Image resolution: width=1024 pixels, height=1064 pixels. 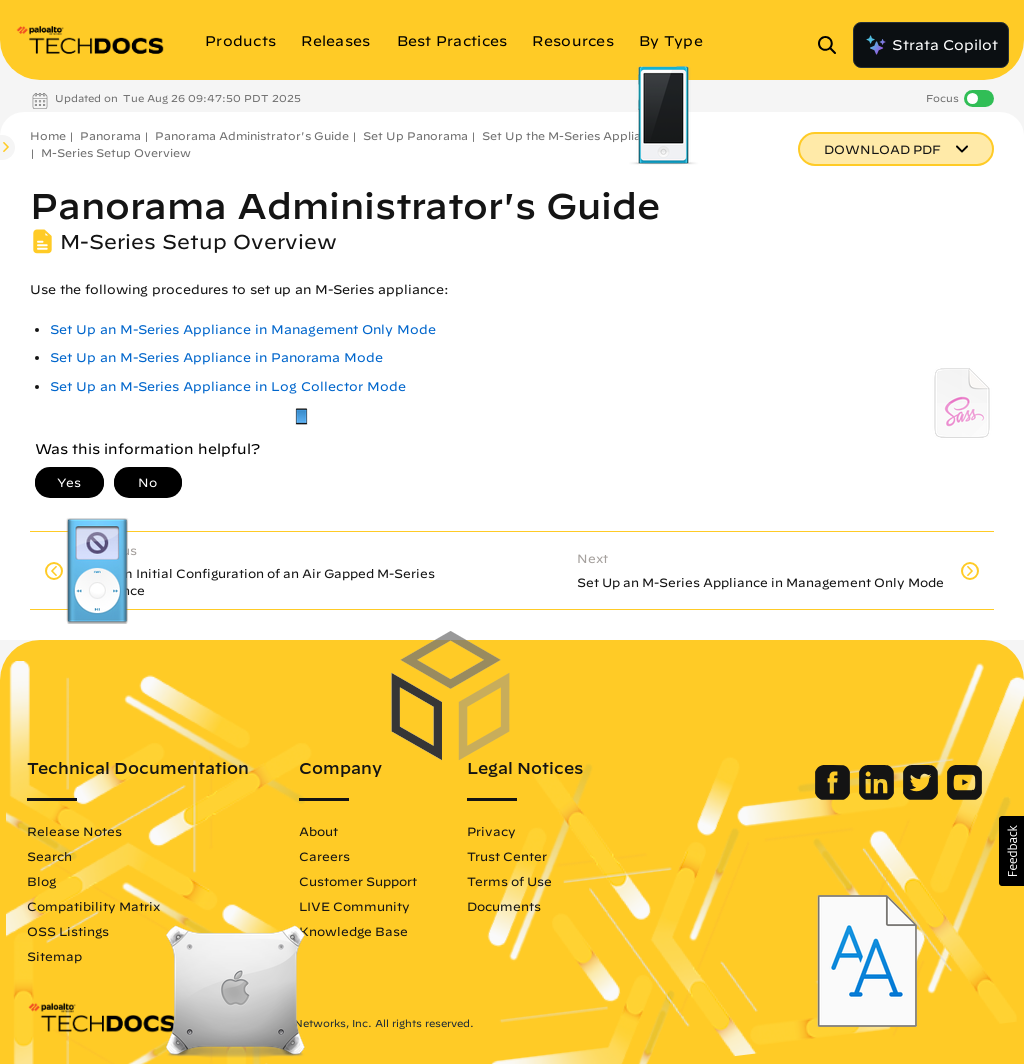 I want to click on indicates iPod device is unavailable or disconnected, so click(x=96, y=570).